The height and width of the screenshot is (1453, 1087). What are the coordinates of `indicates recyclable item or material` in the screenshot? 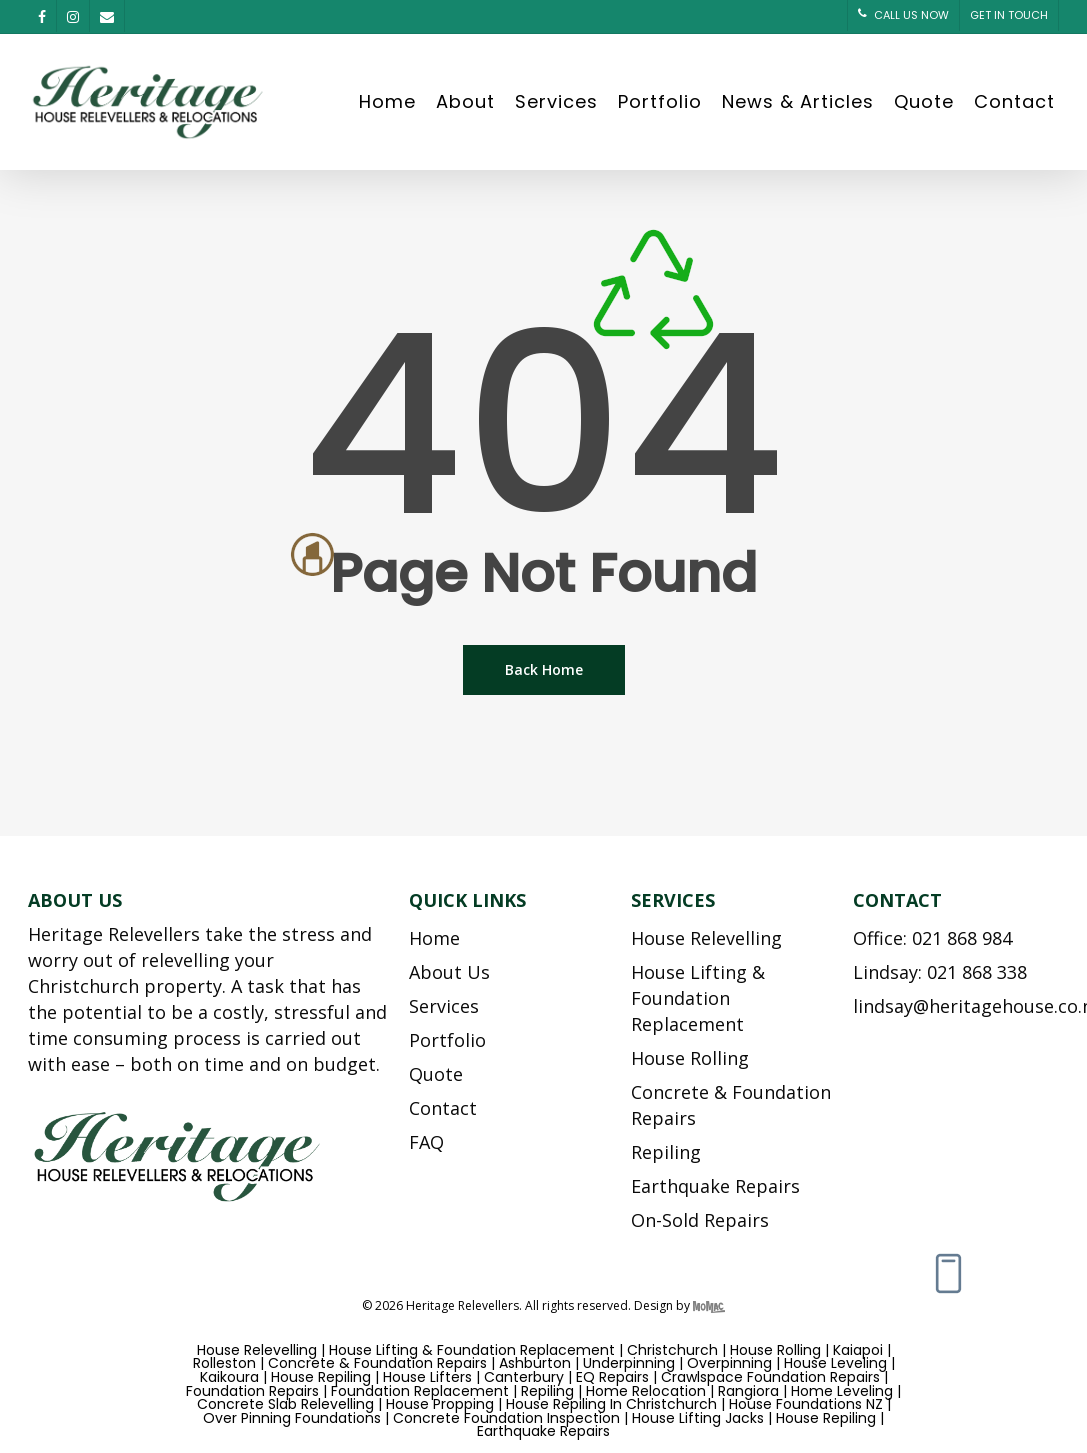 It's located at (653, 289).